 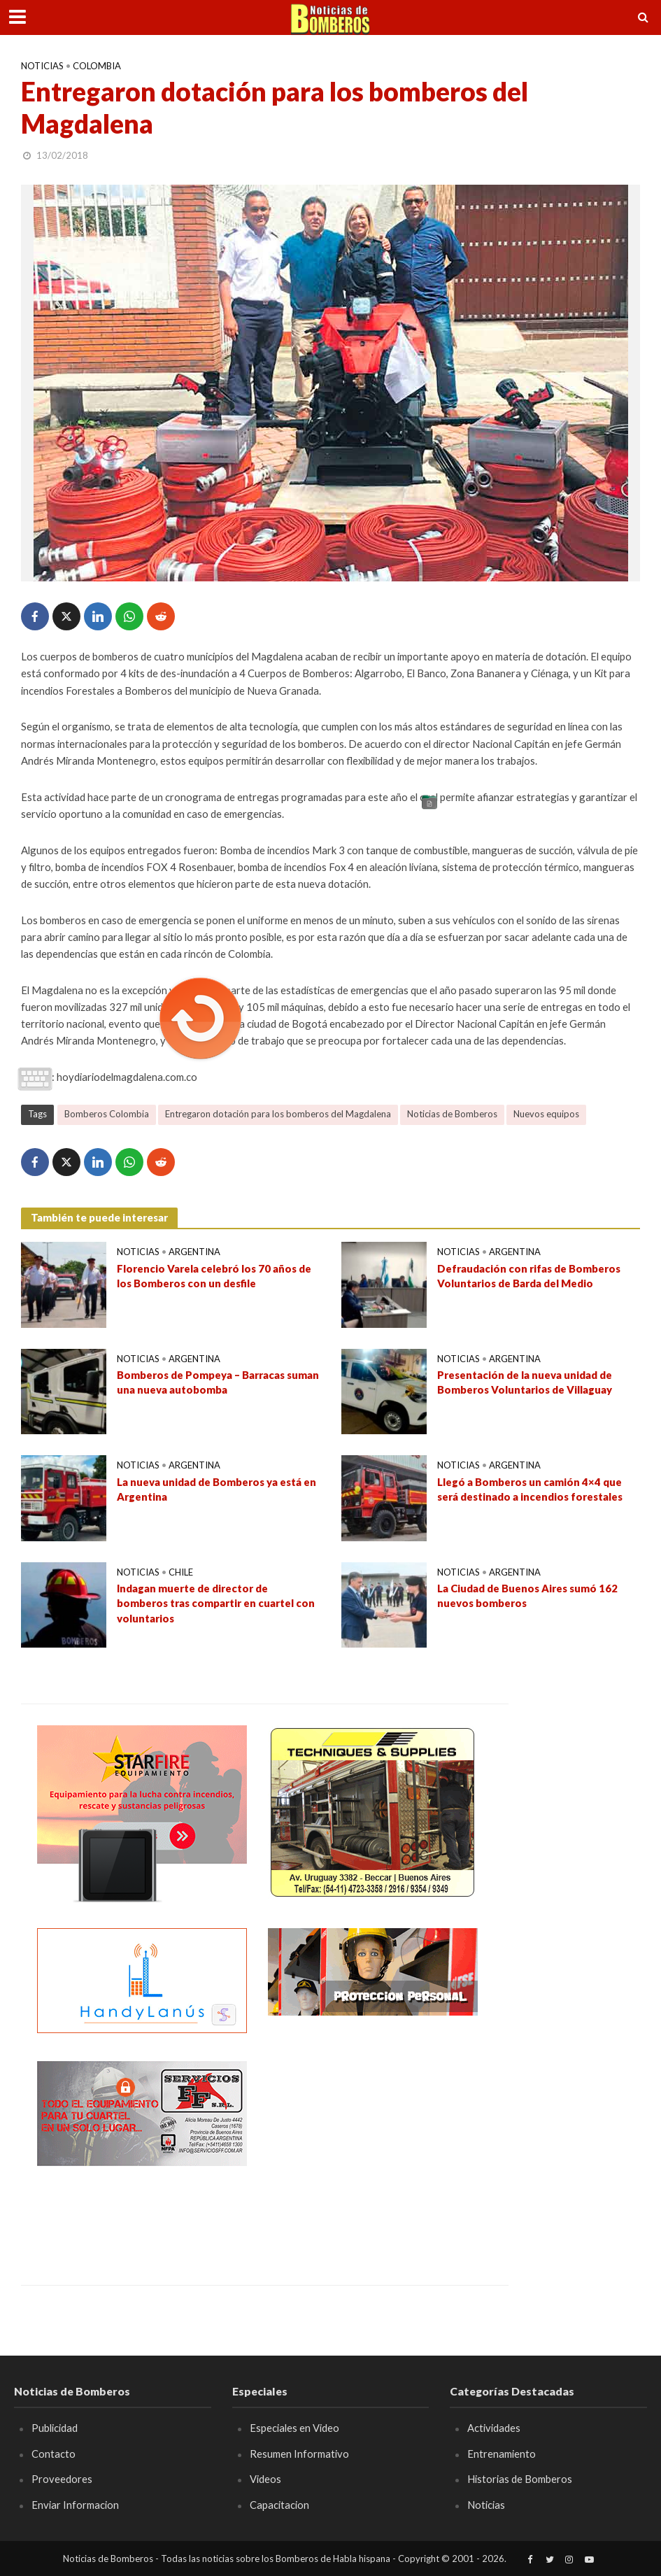 I want to click on open Ubuntu Livepatch settings, so click(x=200, y=1018).